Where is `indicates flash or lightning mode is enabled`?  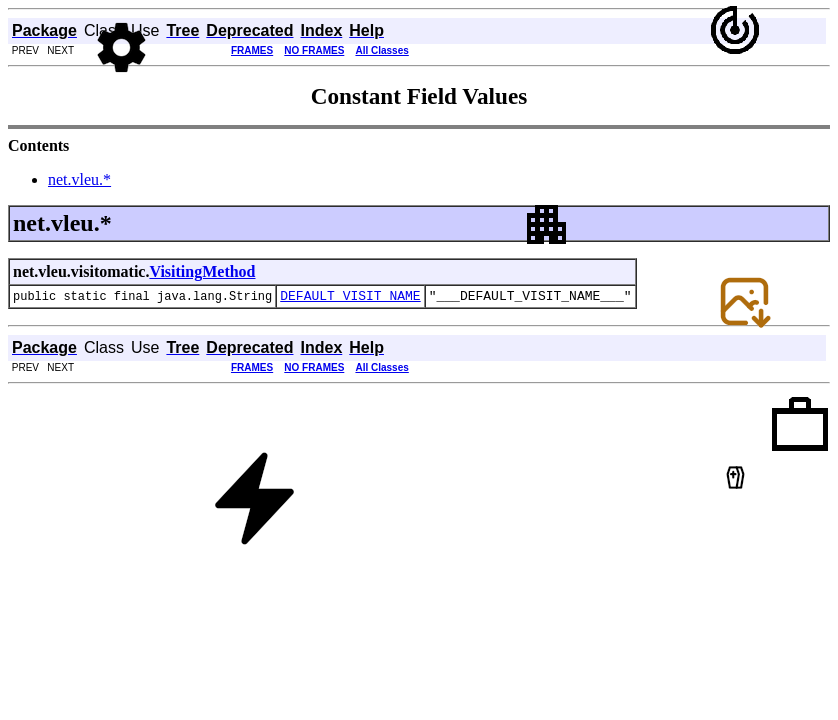 indicates flash or lightning mode is enabled is located at coordinates (254, 498).